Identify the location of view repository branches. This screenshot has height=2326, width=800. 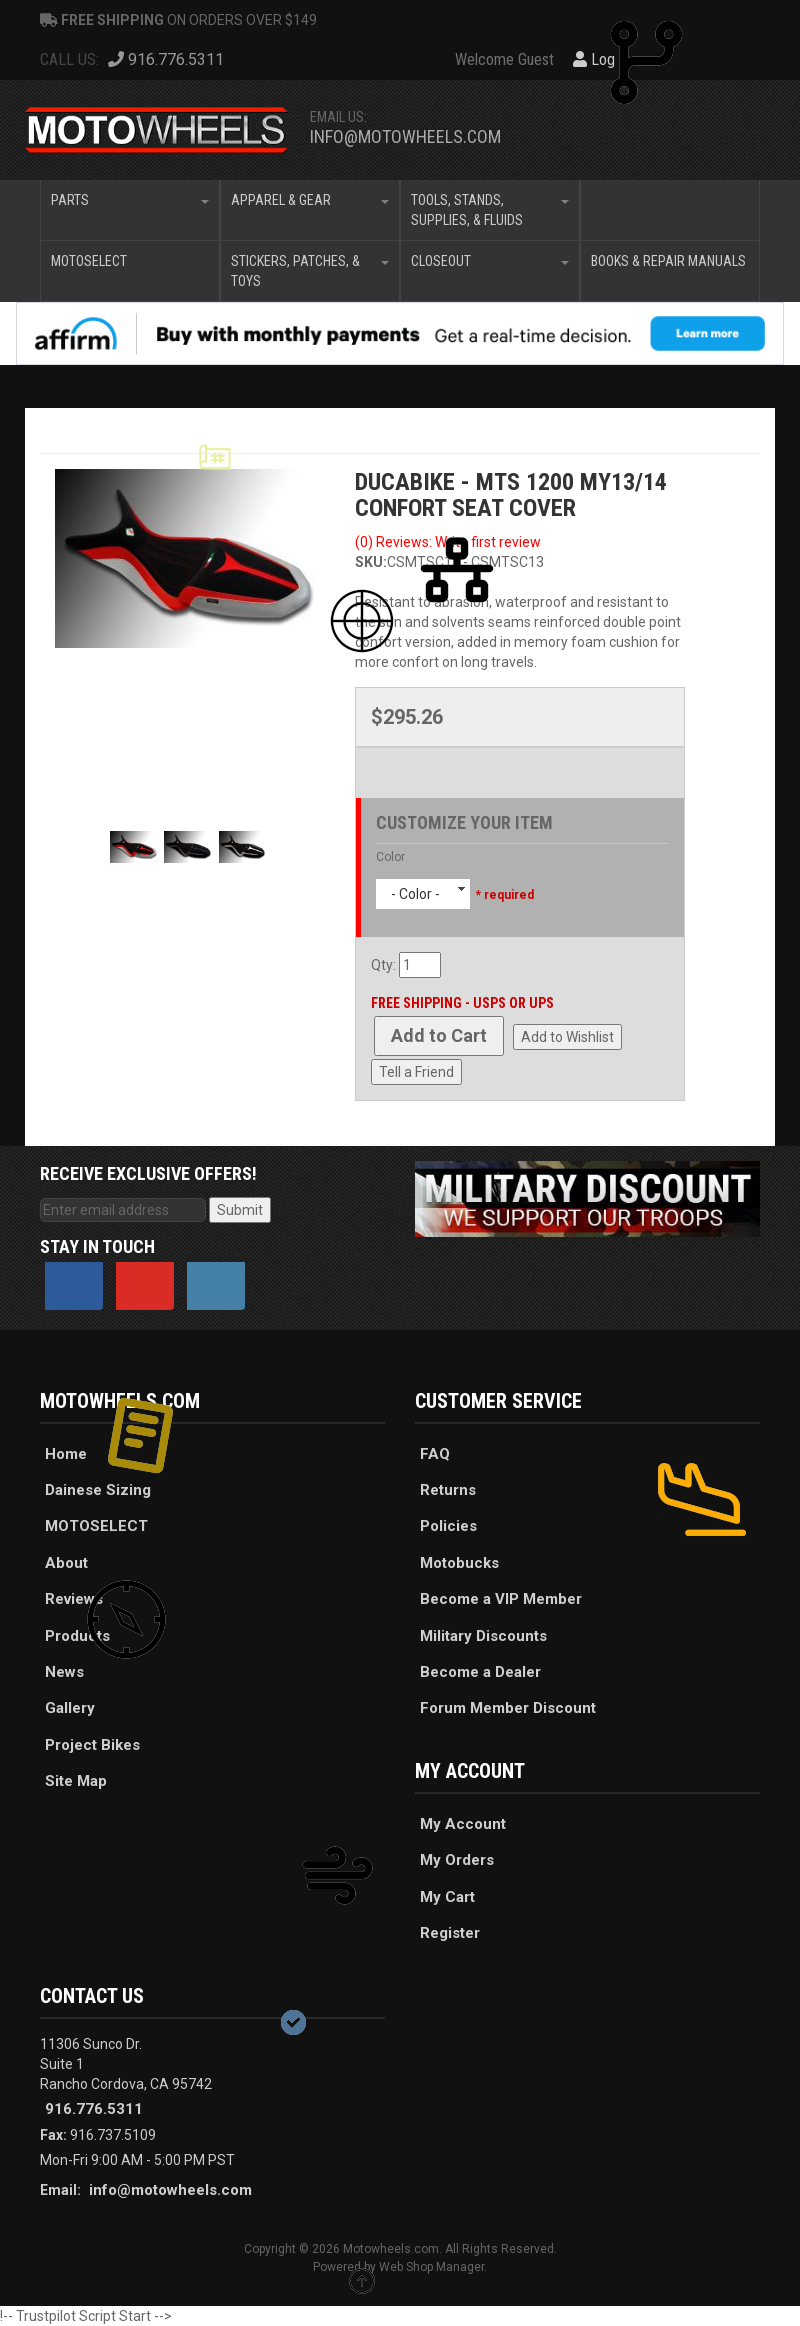
(646, 62).